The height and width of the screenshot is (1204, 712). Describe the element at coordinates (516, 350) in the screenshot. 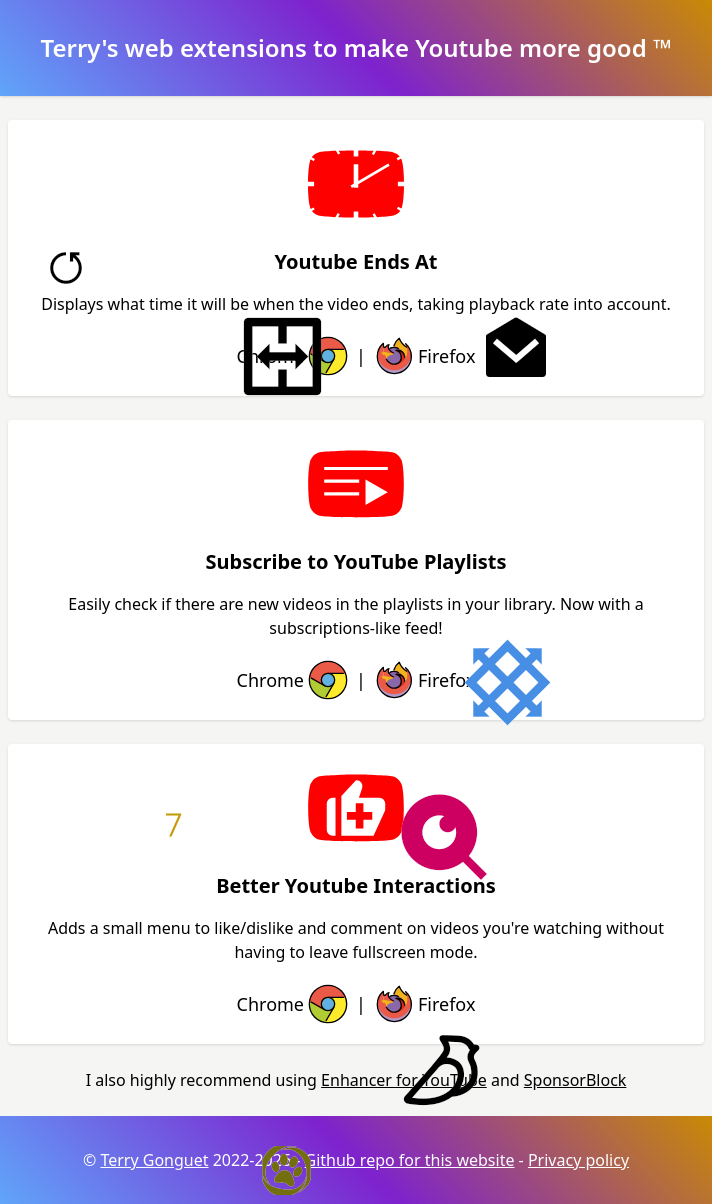

I see `indicates a read or opened email` at that location.